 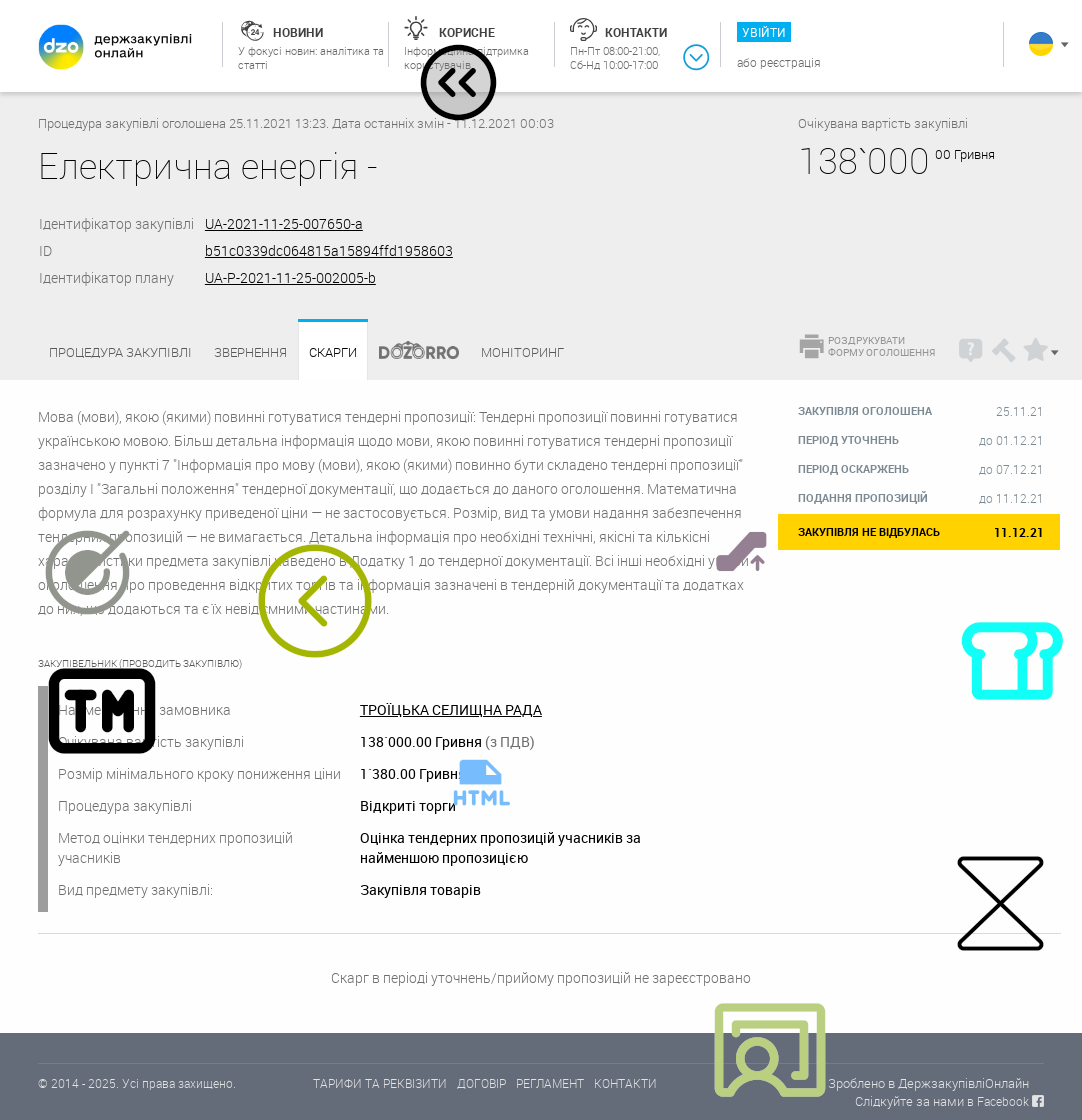 I want to click on go back to the previous screen, so click(x=315, y=601).